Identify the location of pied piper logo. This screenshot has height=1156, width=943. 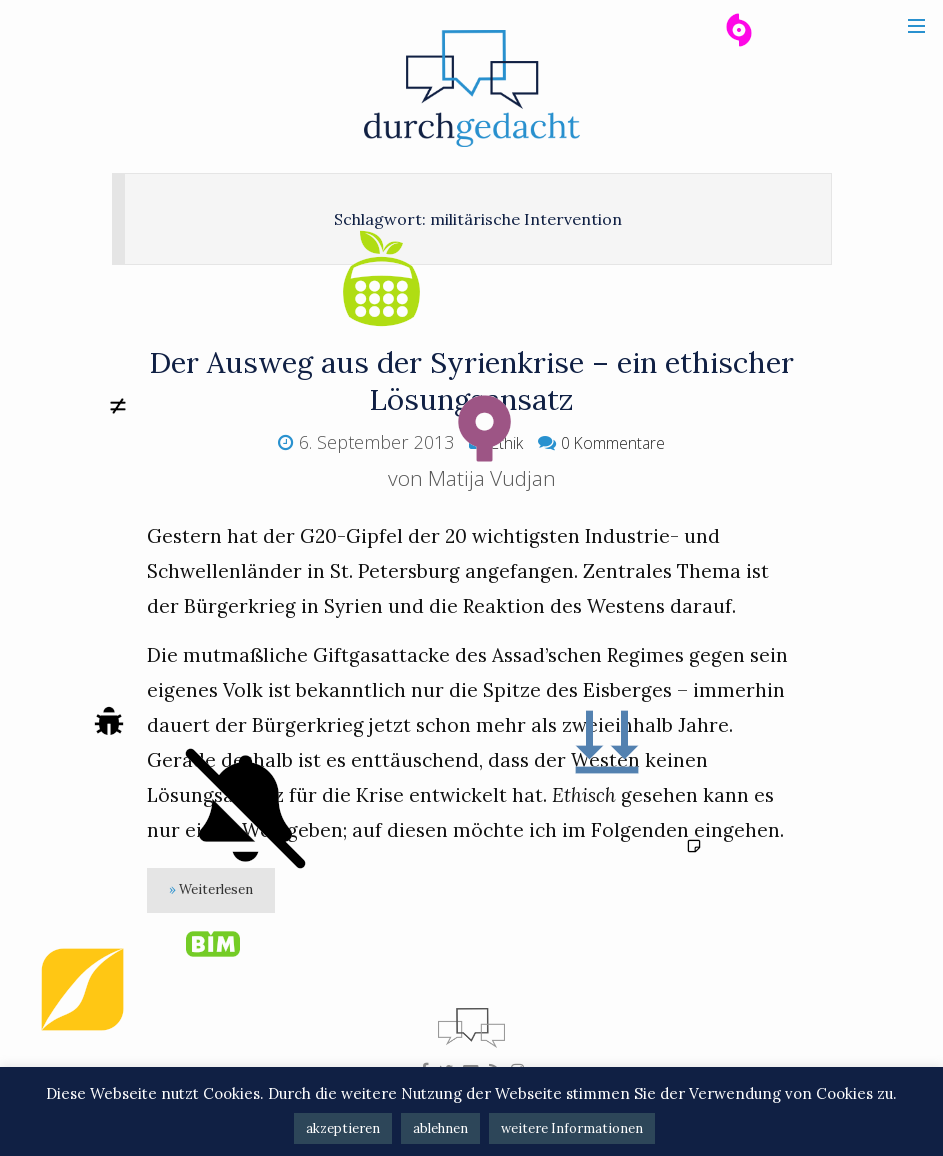
(82, 989).